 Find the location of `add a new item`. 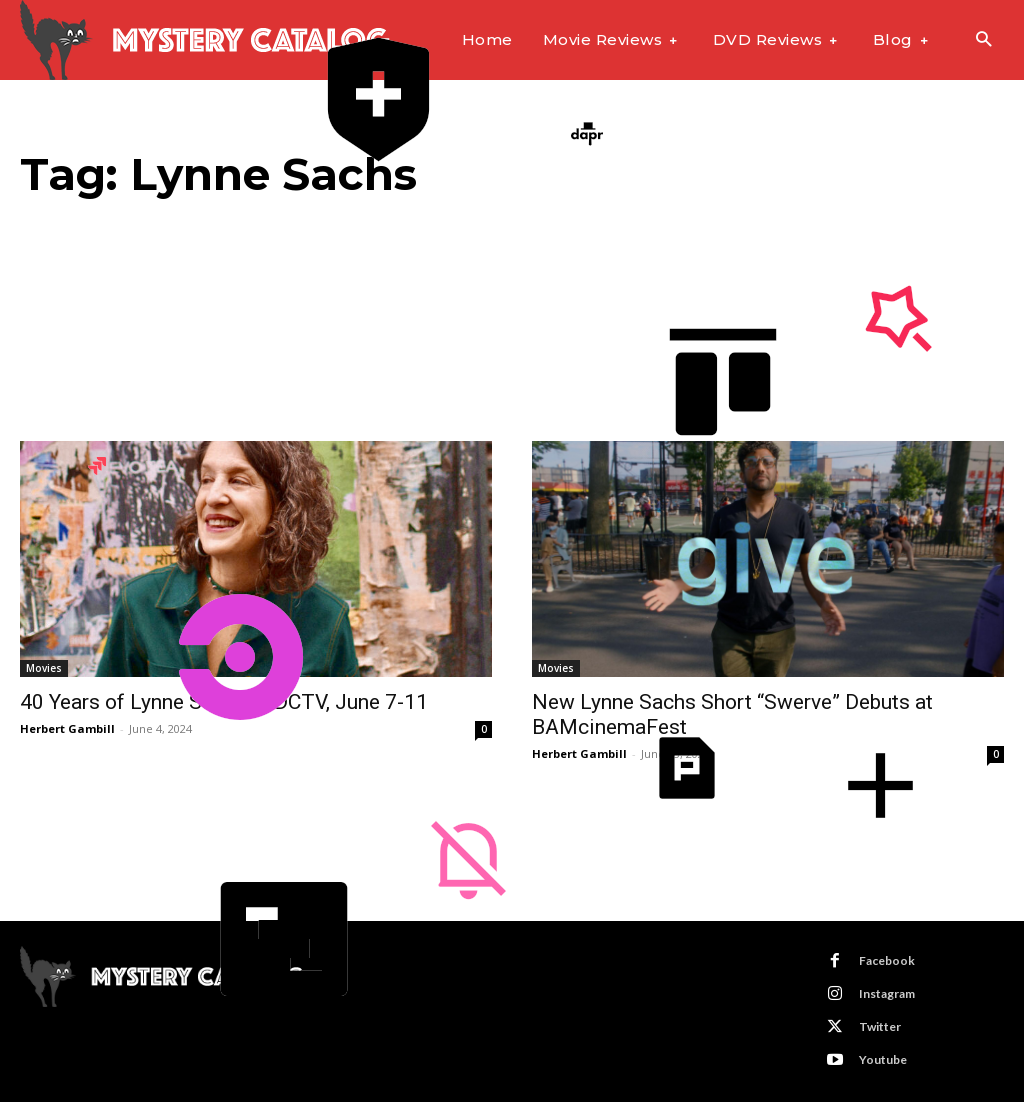

add a new item is located at coordinates (880, 785).